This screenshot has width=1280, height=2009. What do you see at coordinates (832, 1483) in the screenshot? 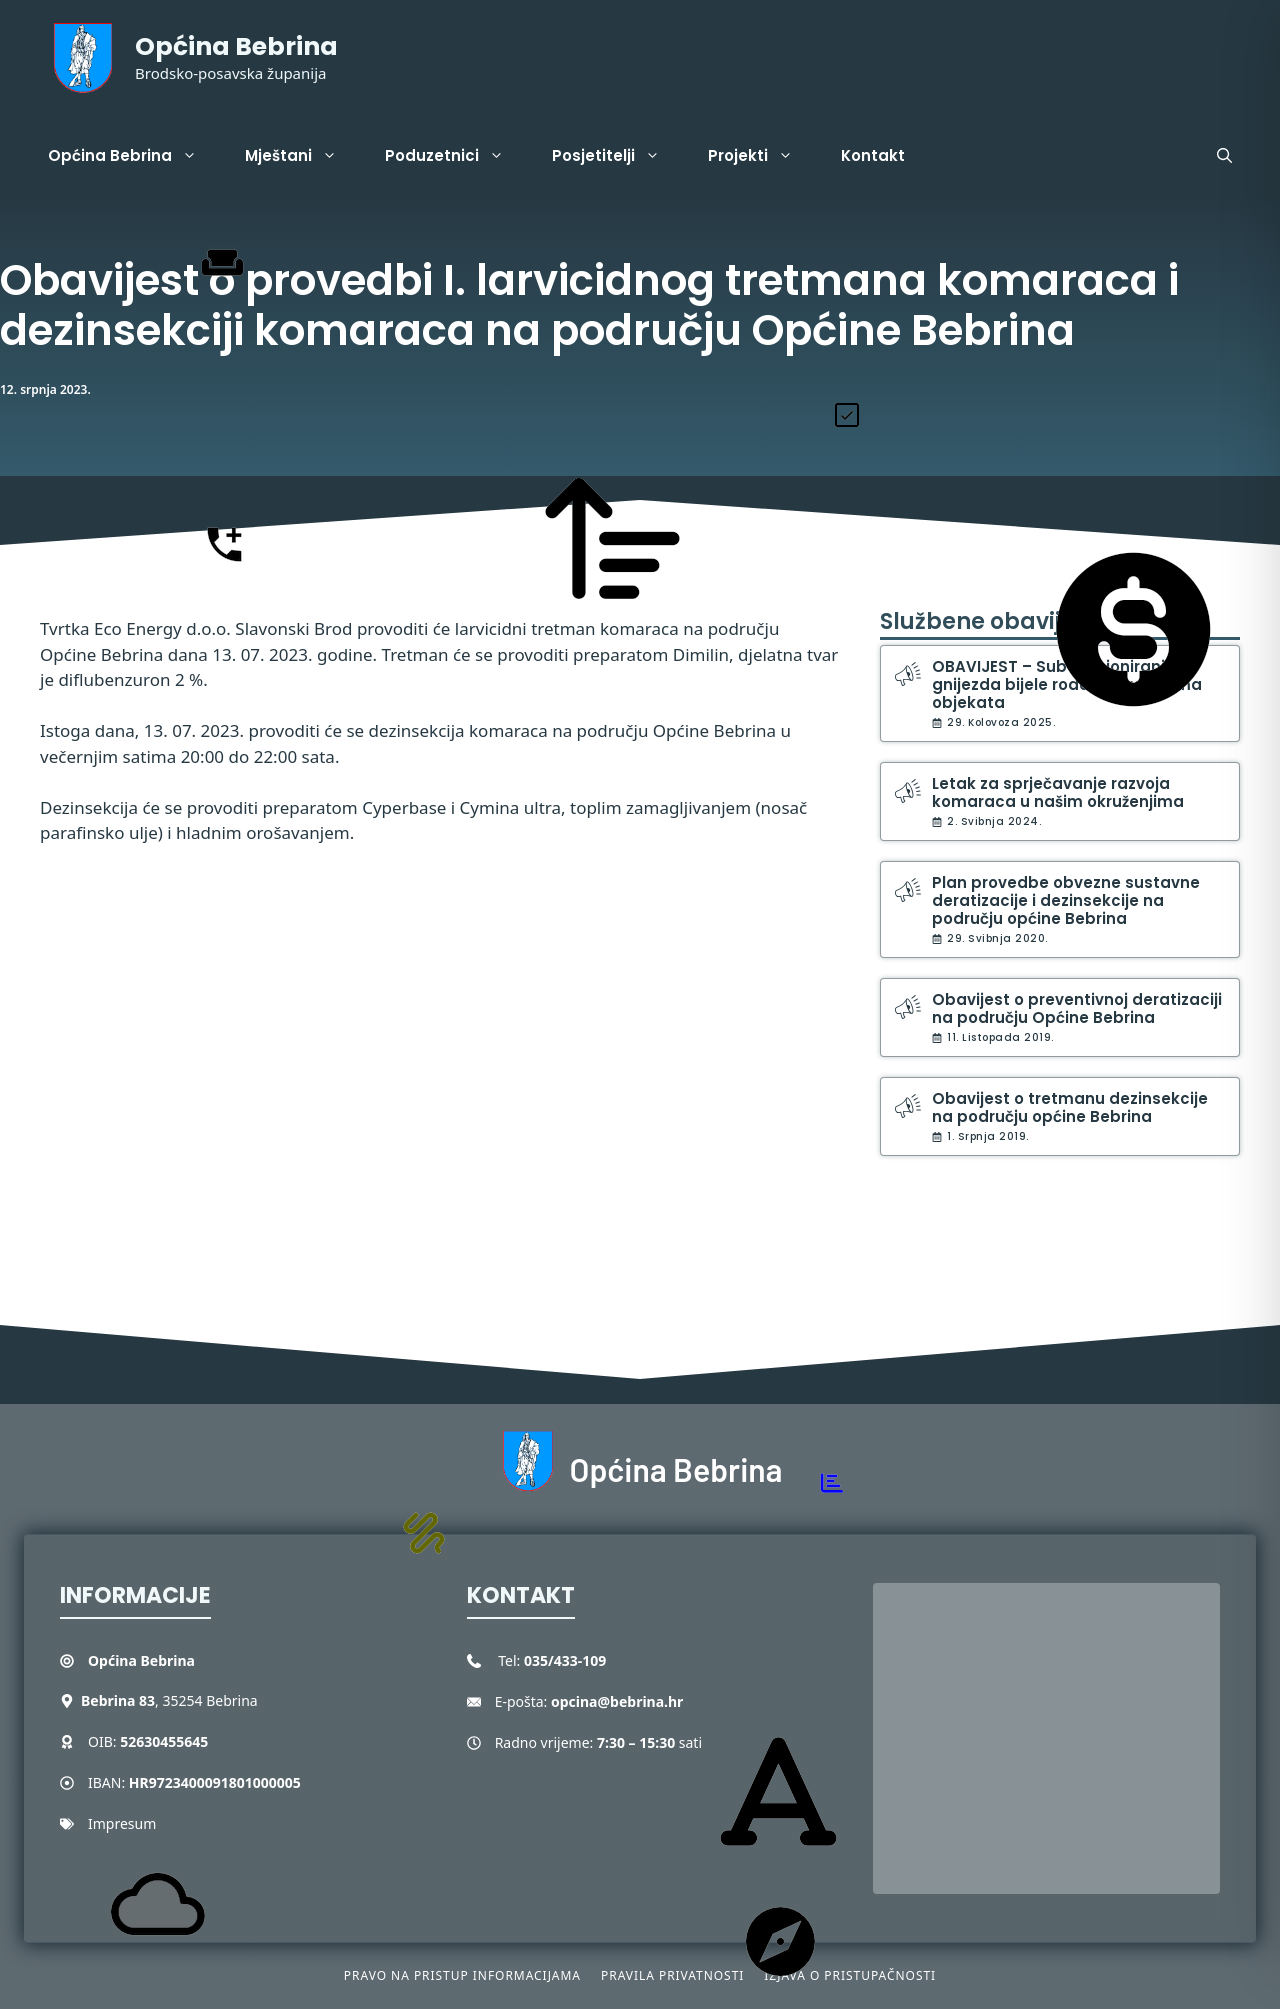
I see `view analytics or statistics` at bounding box center [832, 1483].